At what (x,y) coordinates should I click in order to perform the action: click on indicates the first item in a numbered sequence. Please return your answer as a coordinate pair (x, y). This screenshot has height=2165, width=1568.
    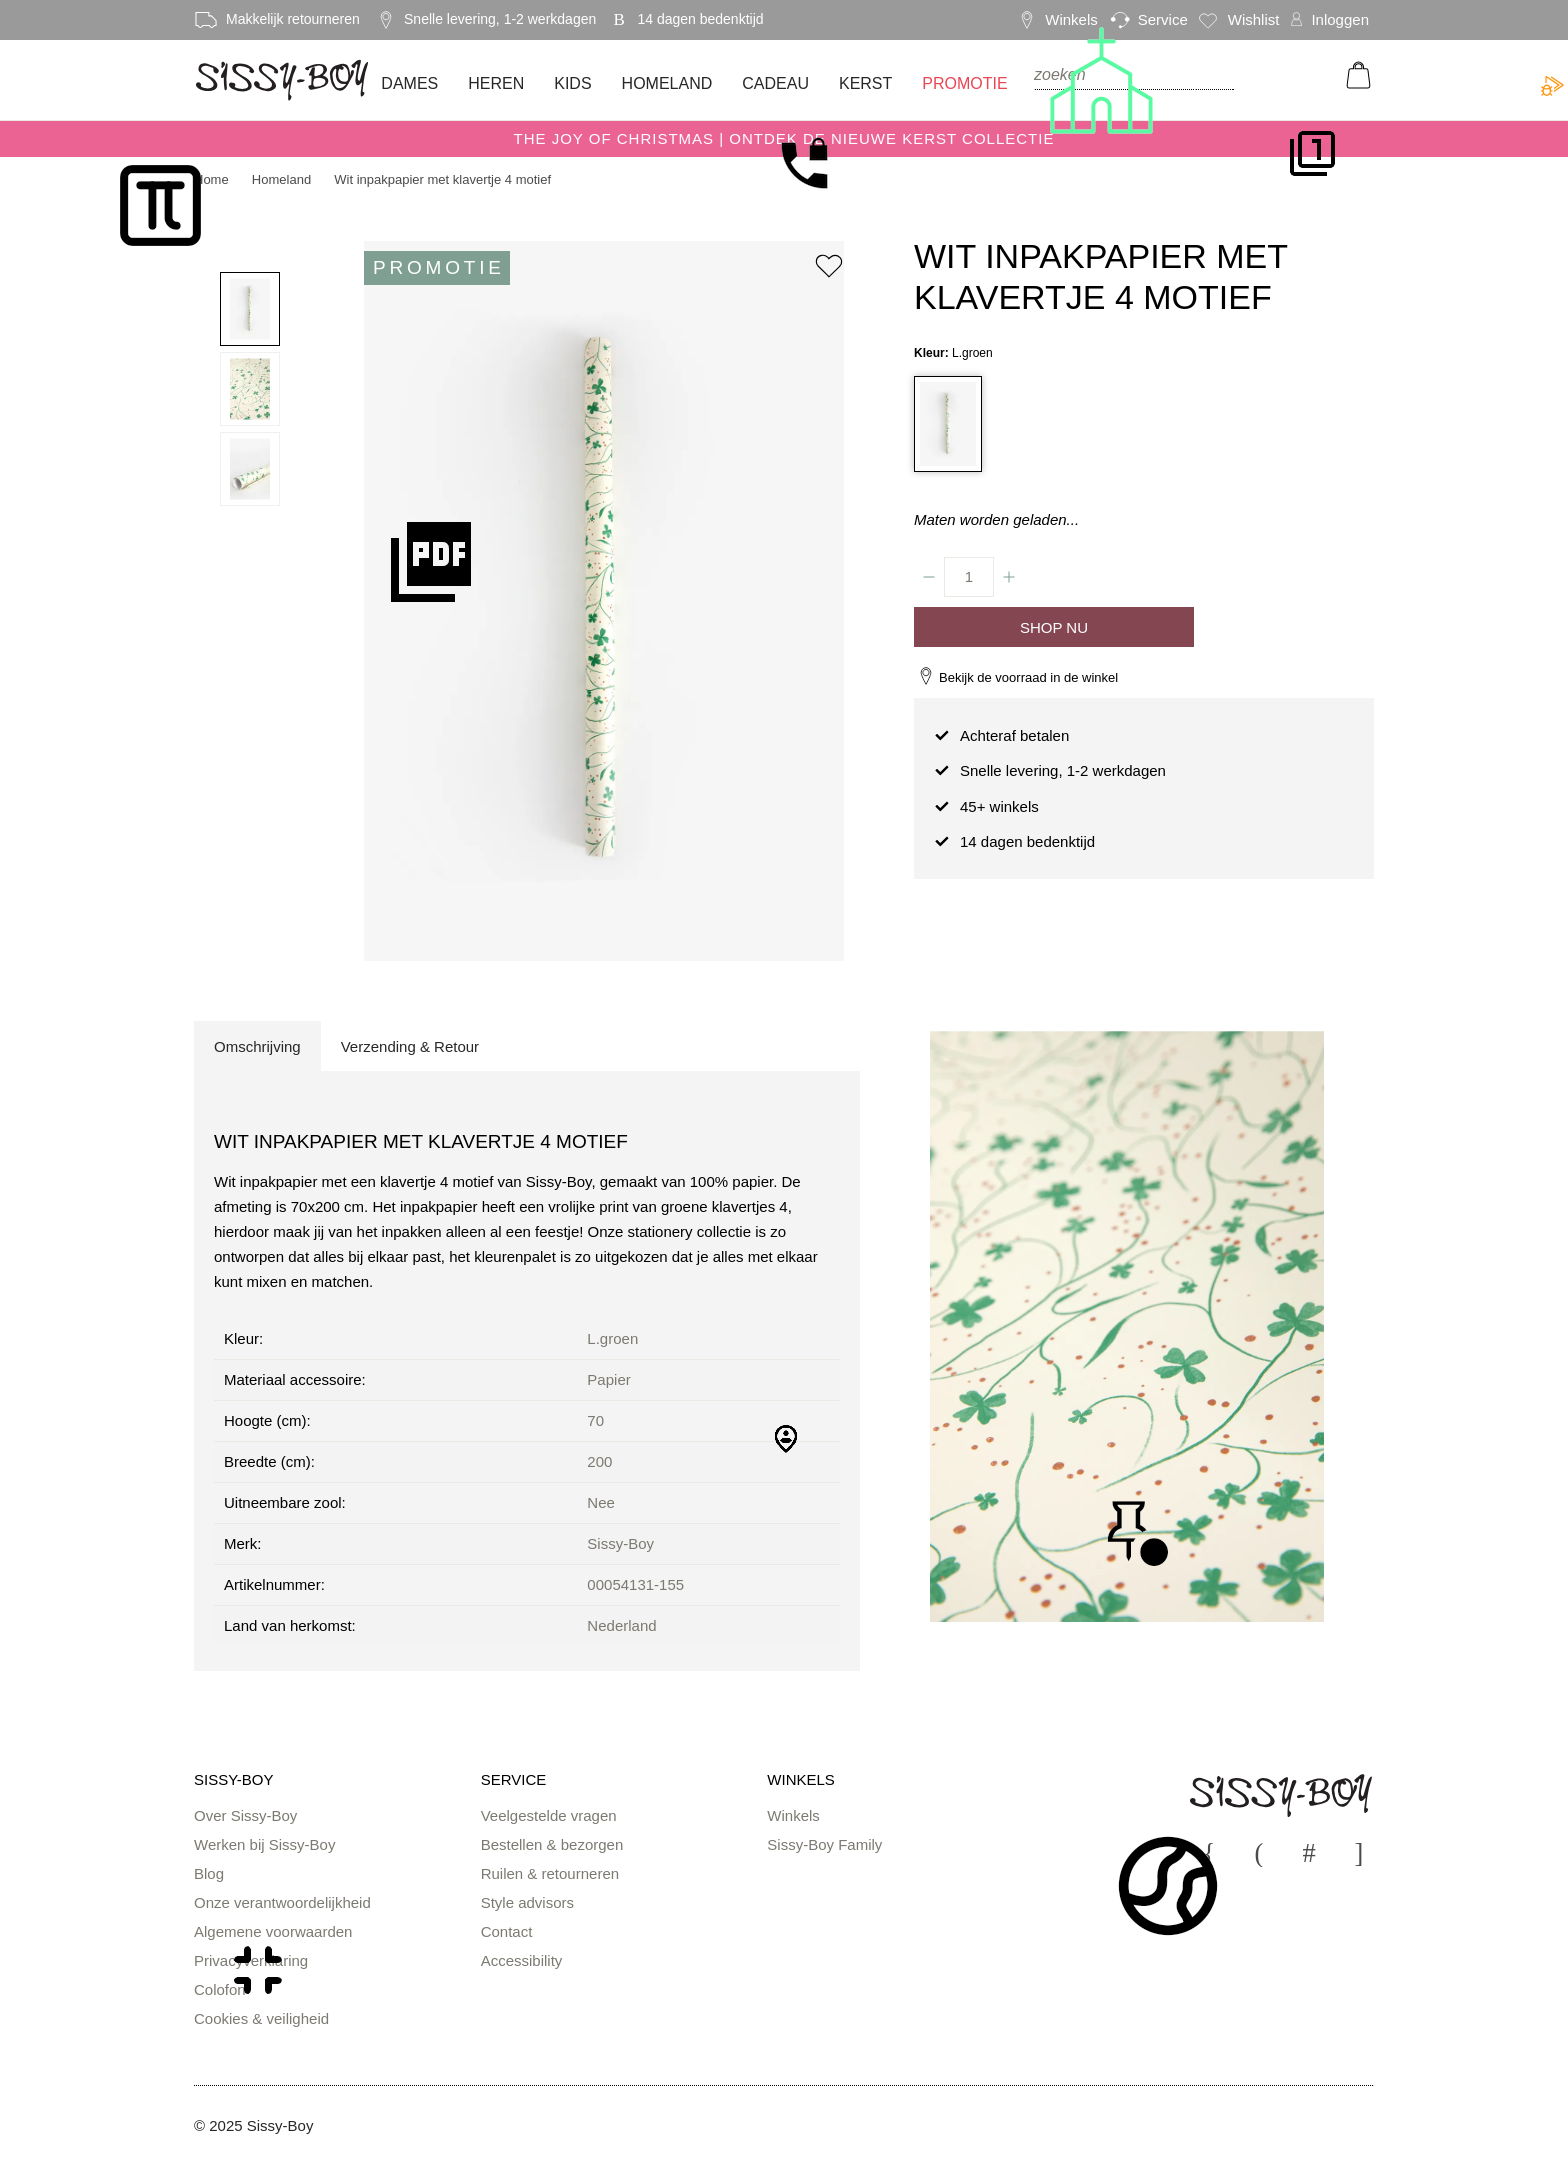
    Looking at the image, I should click on (1312, 153).